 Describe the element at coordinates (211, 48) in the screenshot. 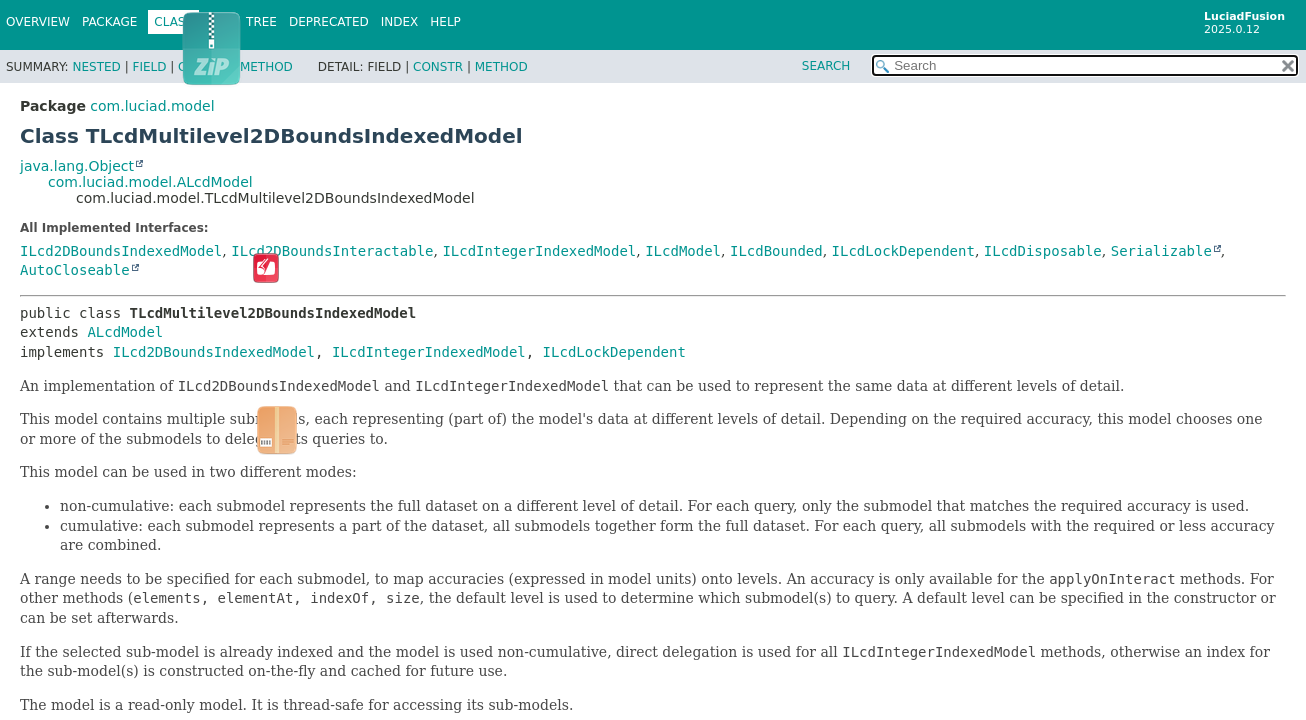

I see `a compressed zip file` at that location.